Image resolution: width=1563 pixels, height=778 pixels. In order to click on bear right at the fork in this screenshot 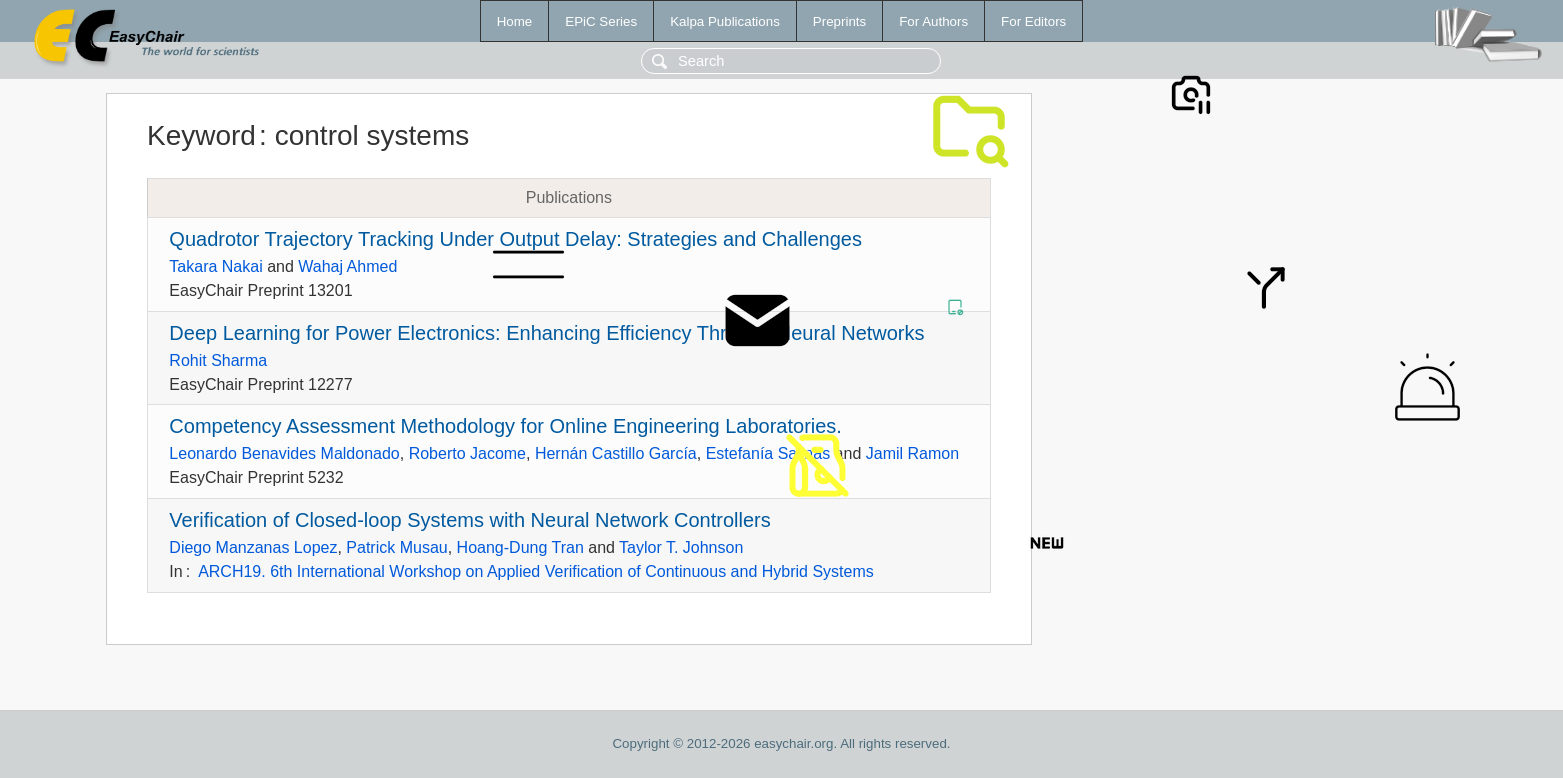, I will do `click(1266, 288)`.